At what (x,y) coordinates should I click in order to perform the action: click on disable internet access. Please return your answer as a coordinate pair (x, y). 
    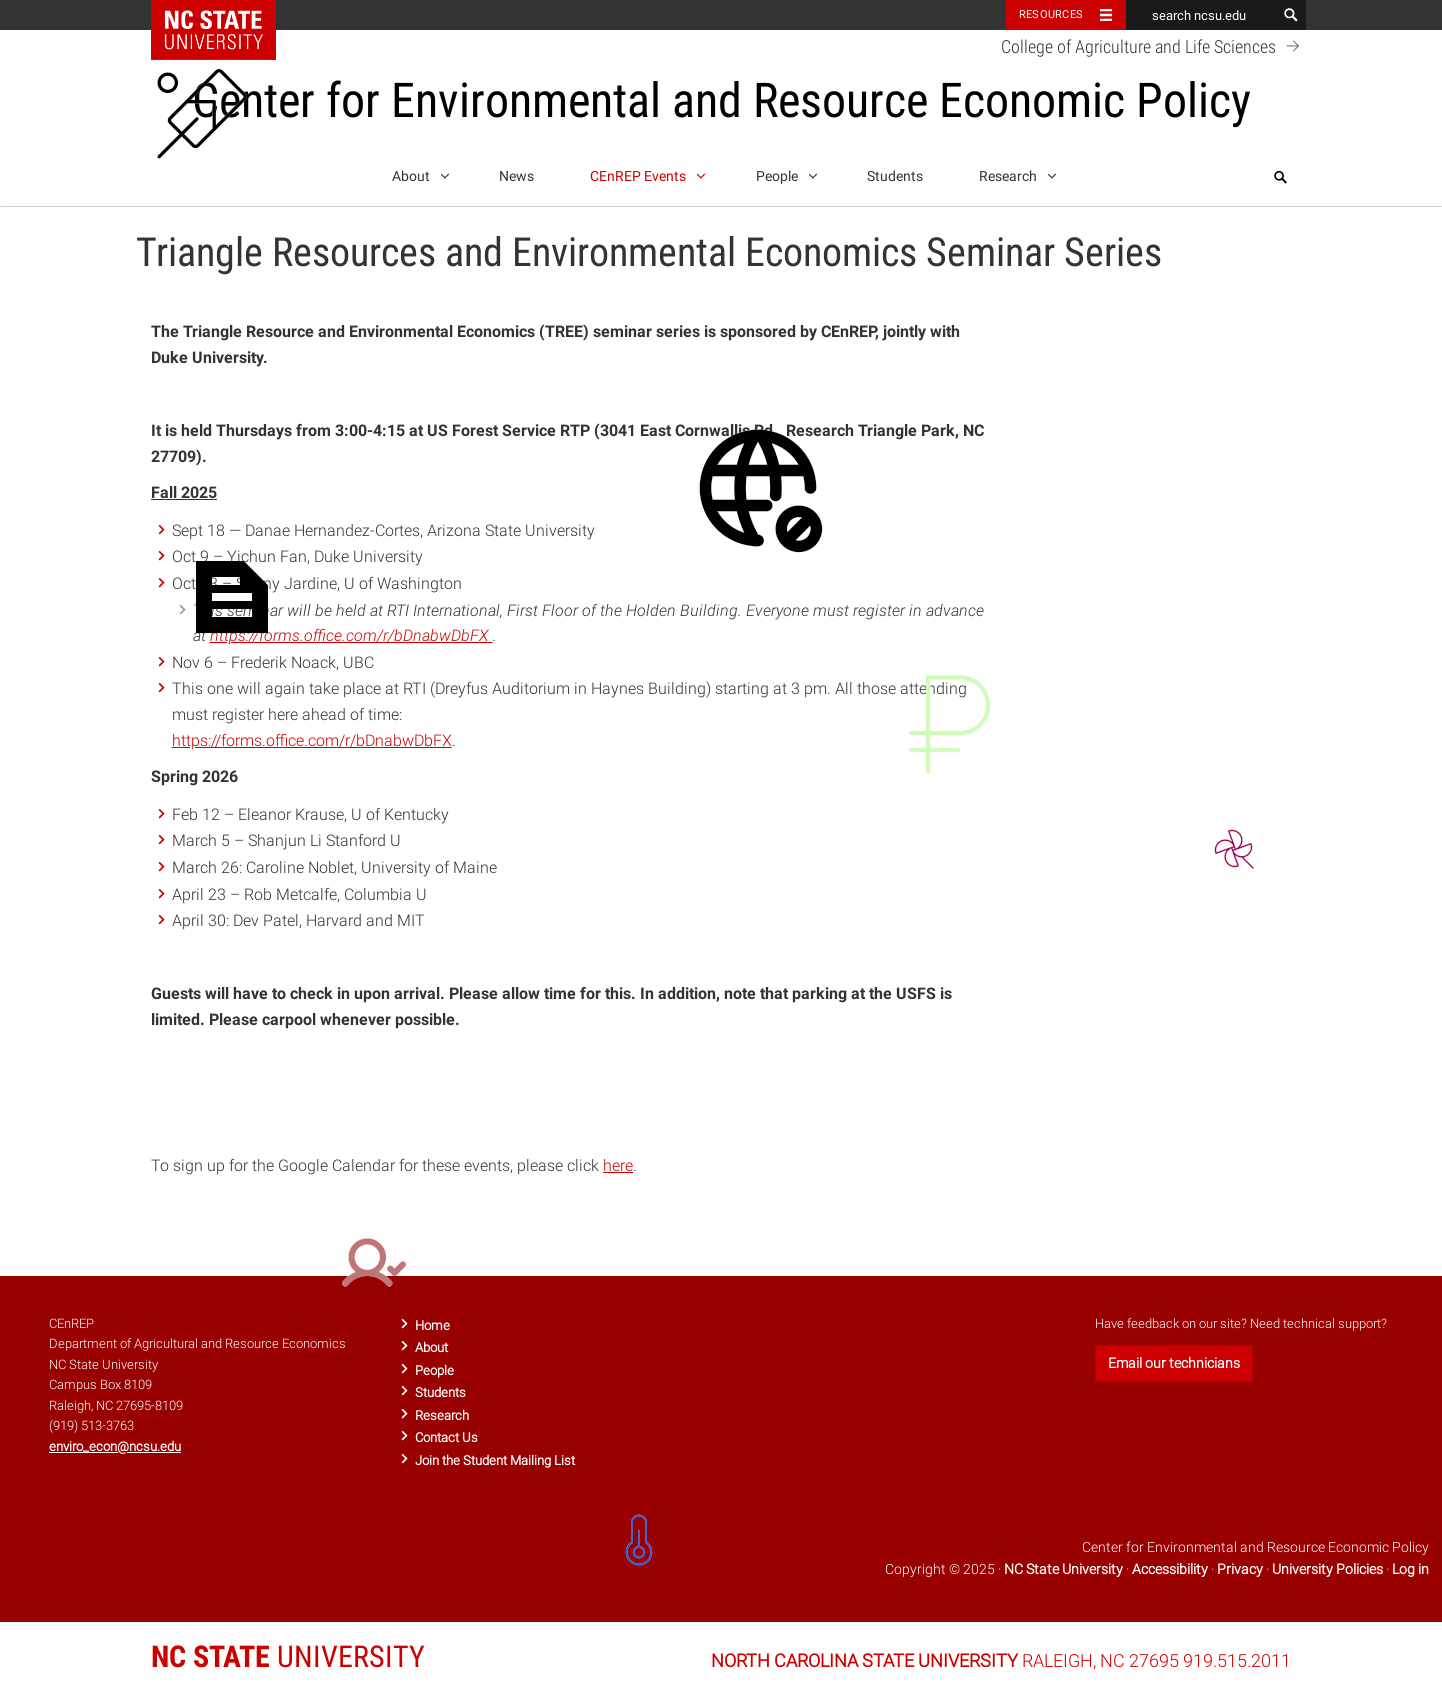
    Looking at the image, I should click on (758, 488).